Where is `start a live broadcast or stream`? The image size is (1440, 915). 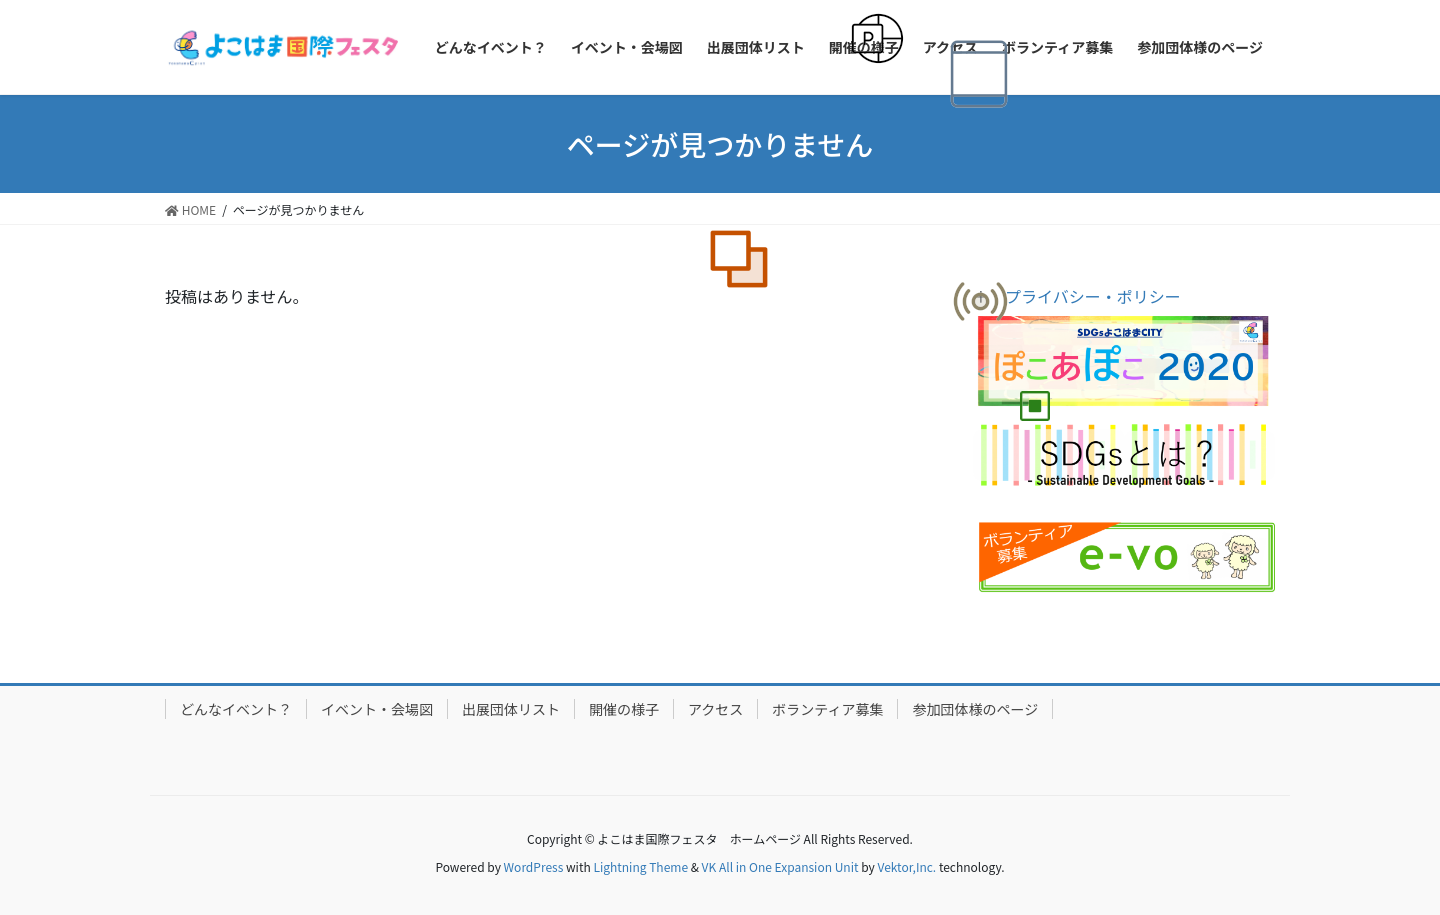
start a live broadcast or stream is located at coordinates (980, 301).